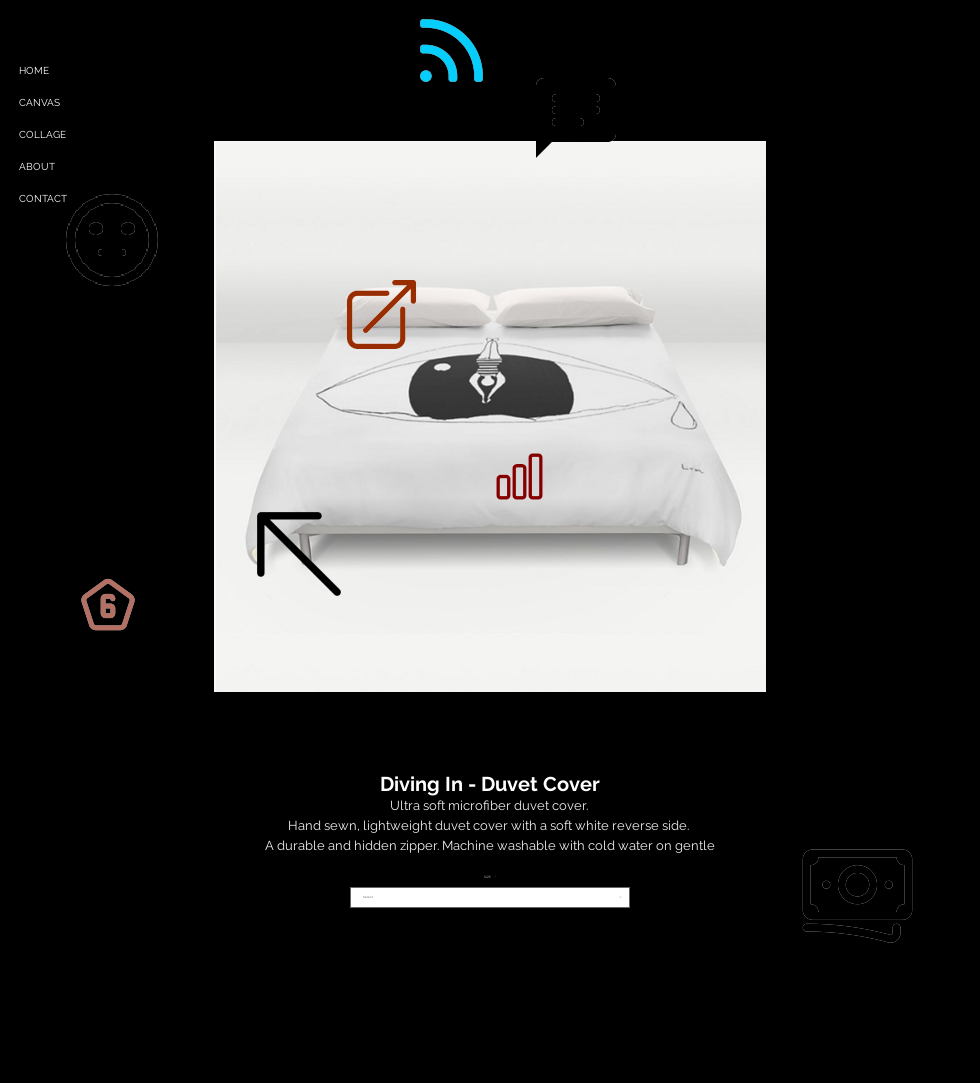 This screenshot has height=1083, width=980. What do you see at coordinates (381, 314) in the screenshot?
I see `open link in a new tab or window` at bounding box center [381, 314].